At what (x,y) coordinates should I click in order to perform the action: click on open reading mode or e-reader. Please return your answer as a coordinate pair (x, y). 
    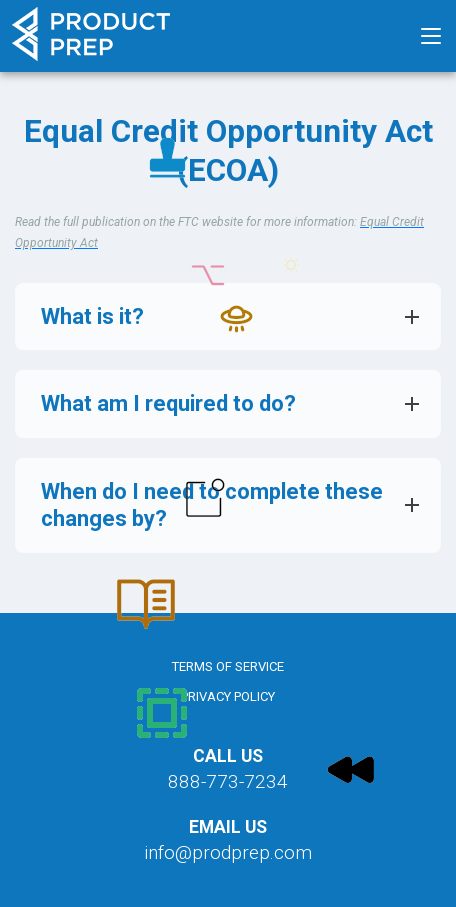
    Looking at the image, I should click on (146, 600).